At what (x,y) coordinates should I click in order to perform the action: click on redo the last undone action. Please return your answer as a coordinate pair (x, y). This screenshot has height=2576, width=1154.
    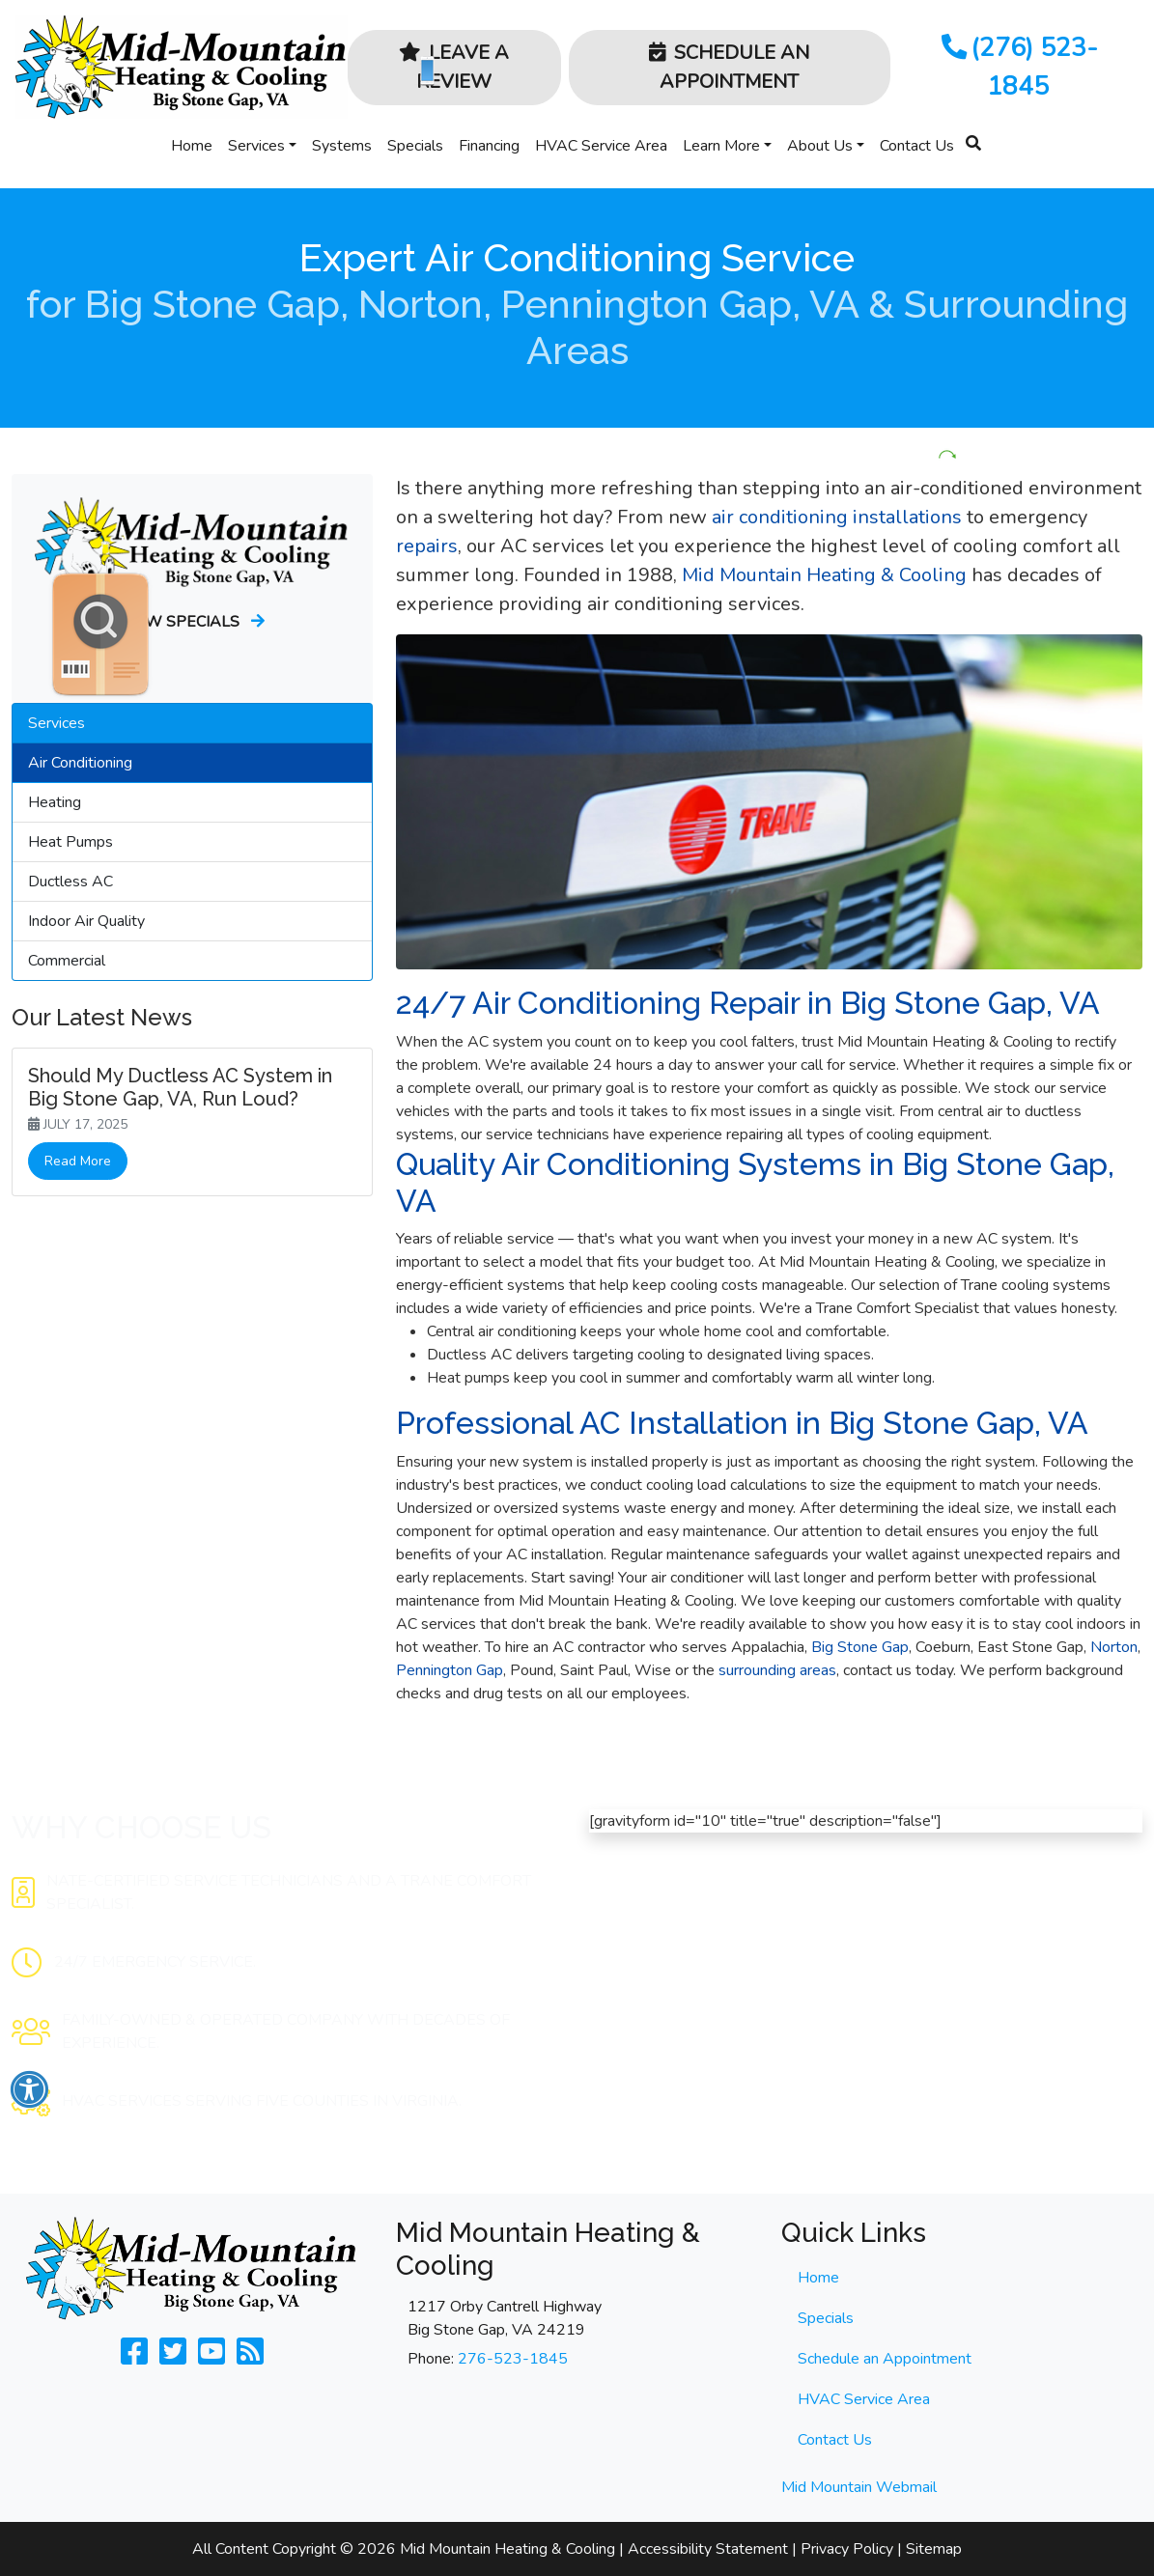
    Looking at the image, I should click on (946, 454).